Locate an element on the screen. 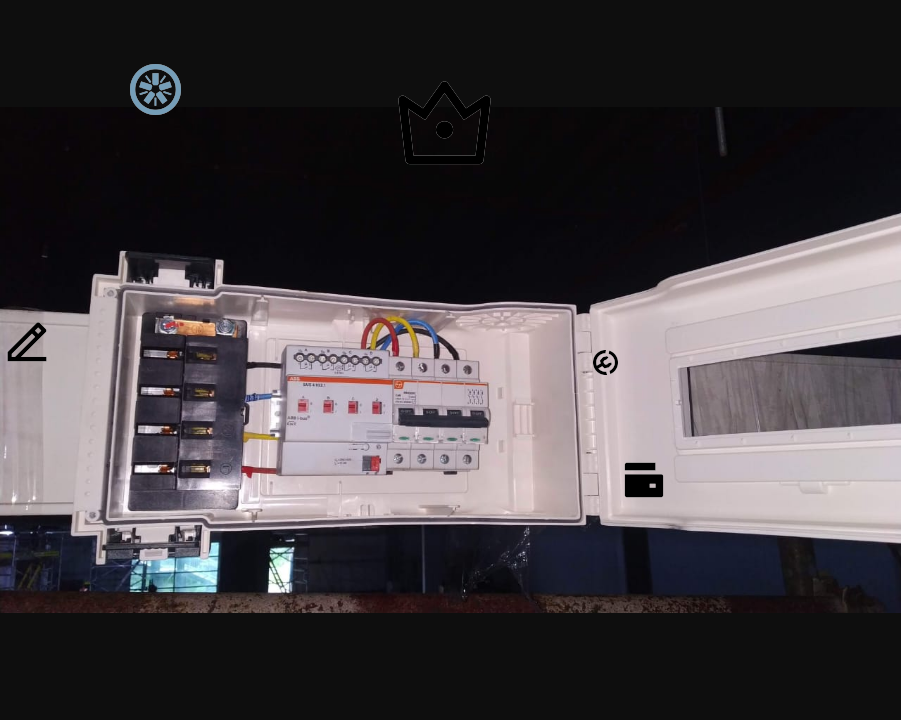 This screenshot has width=901, height=720. visit the Modrinth website or platform is located at coordinates (605, 362).